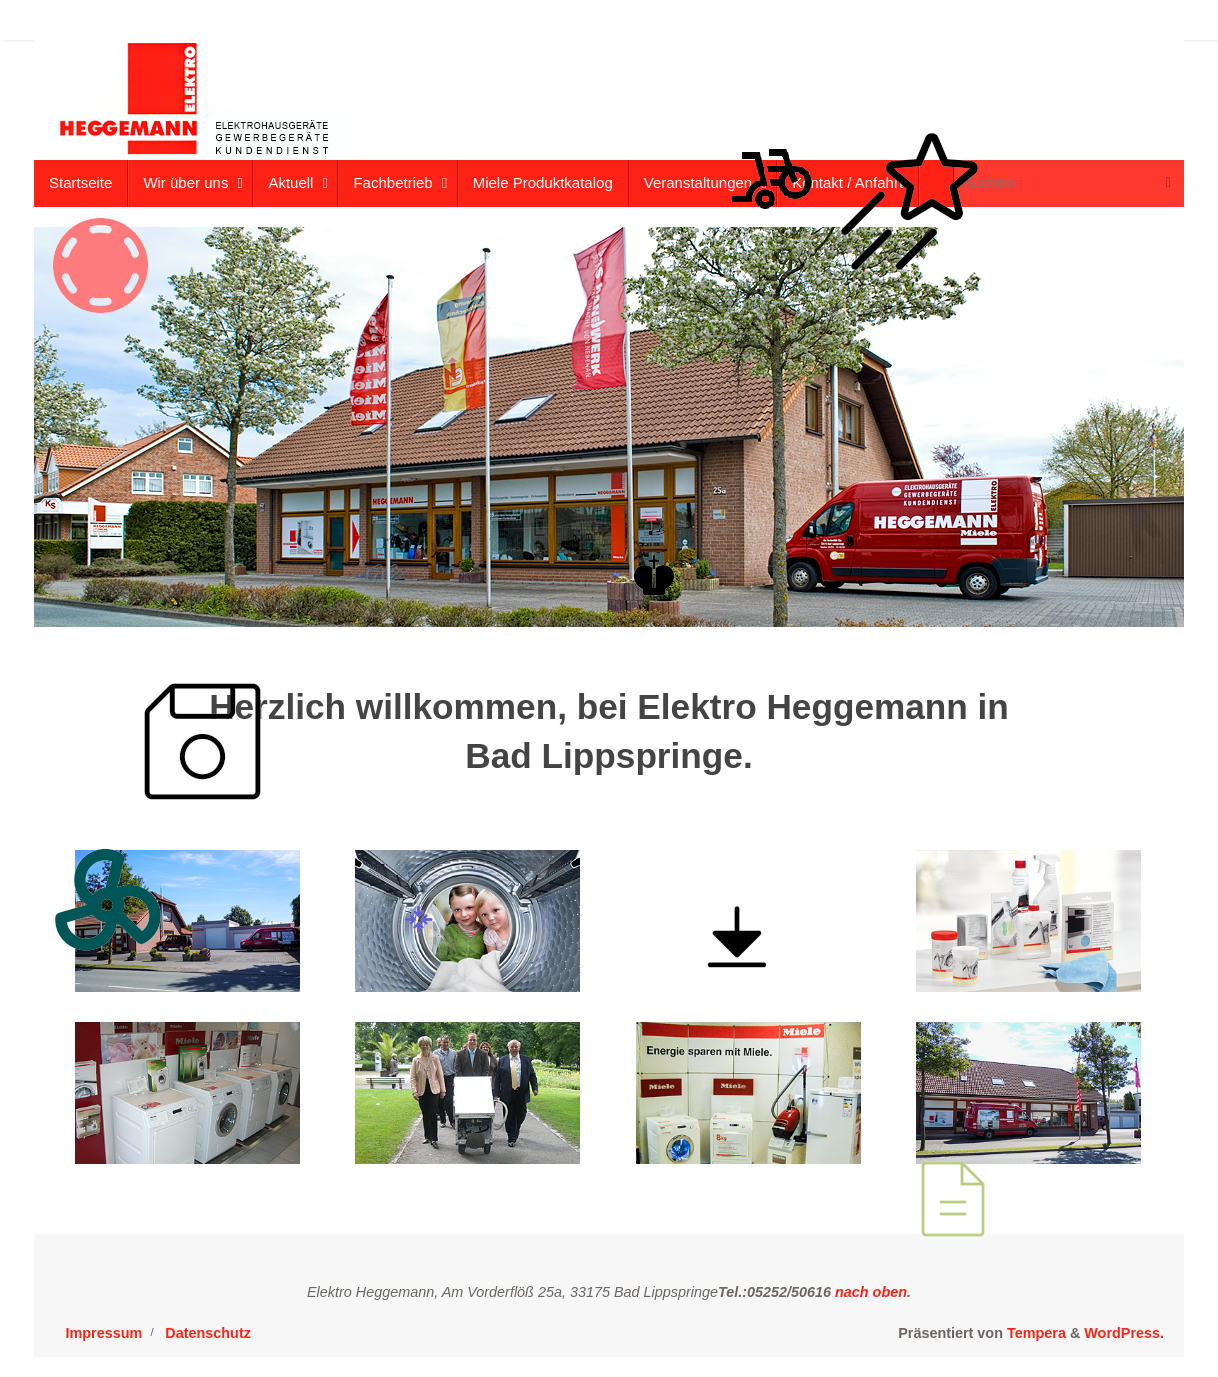 This screenshot has height=1377, width=1218. I want to click on indicates loading or processing in progress, so click(100, 265).